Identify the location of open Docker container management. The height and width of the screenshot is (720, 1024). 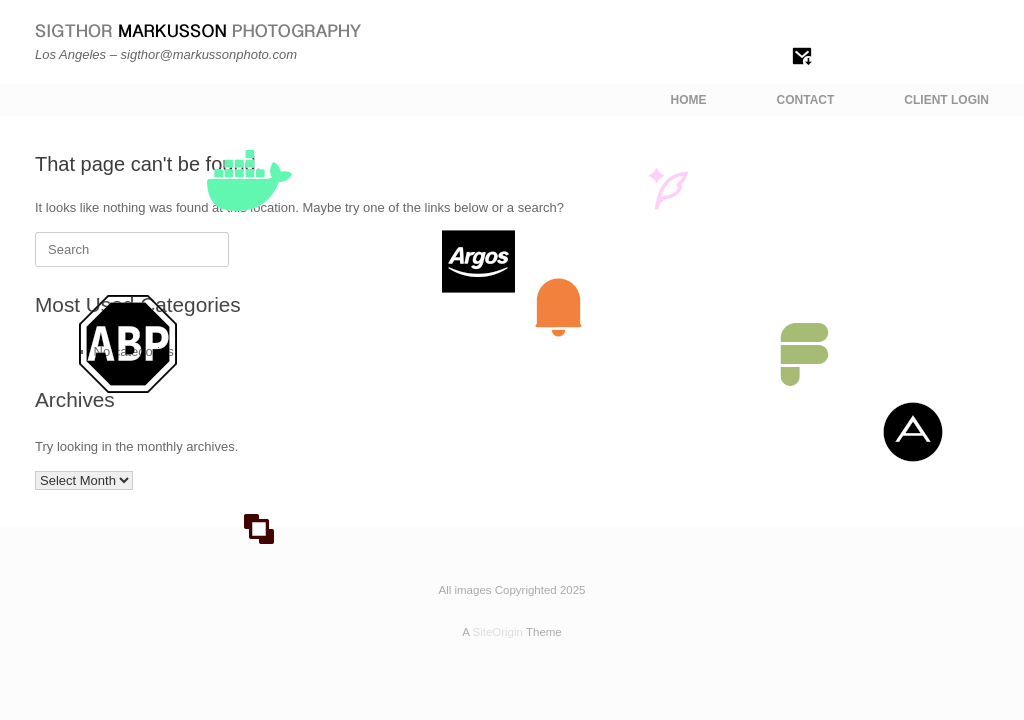
(249, 180).